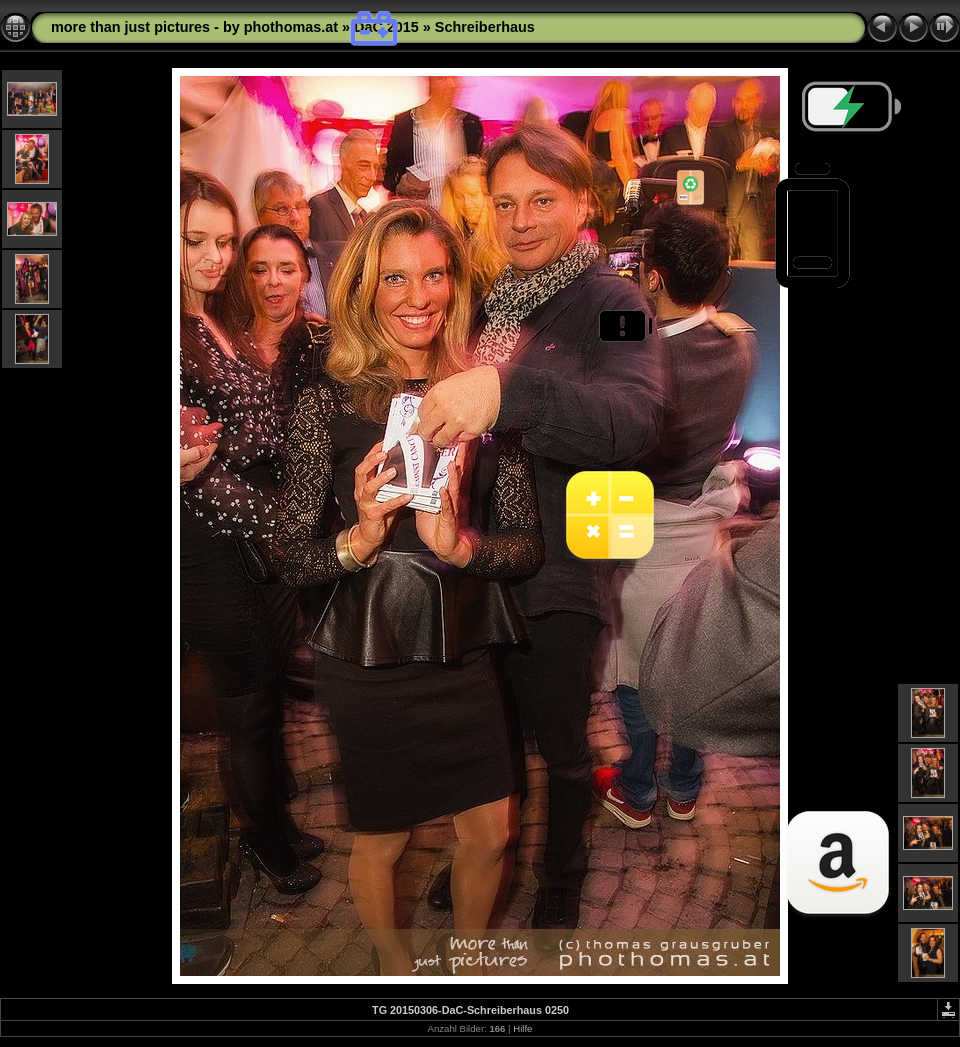  What do you see at coordinates (610, 515) in the screenshot?
I see `open pcb calculator app` at bounding box center [610, 515].